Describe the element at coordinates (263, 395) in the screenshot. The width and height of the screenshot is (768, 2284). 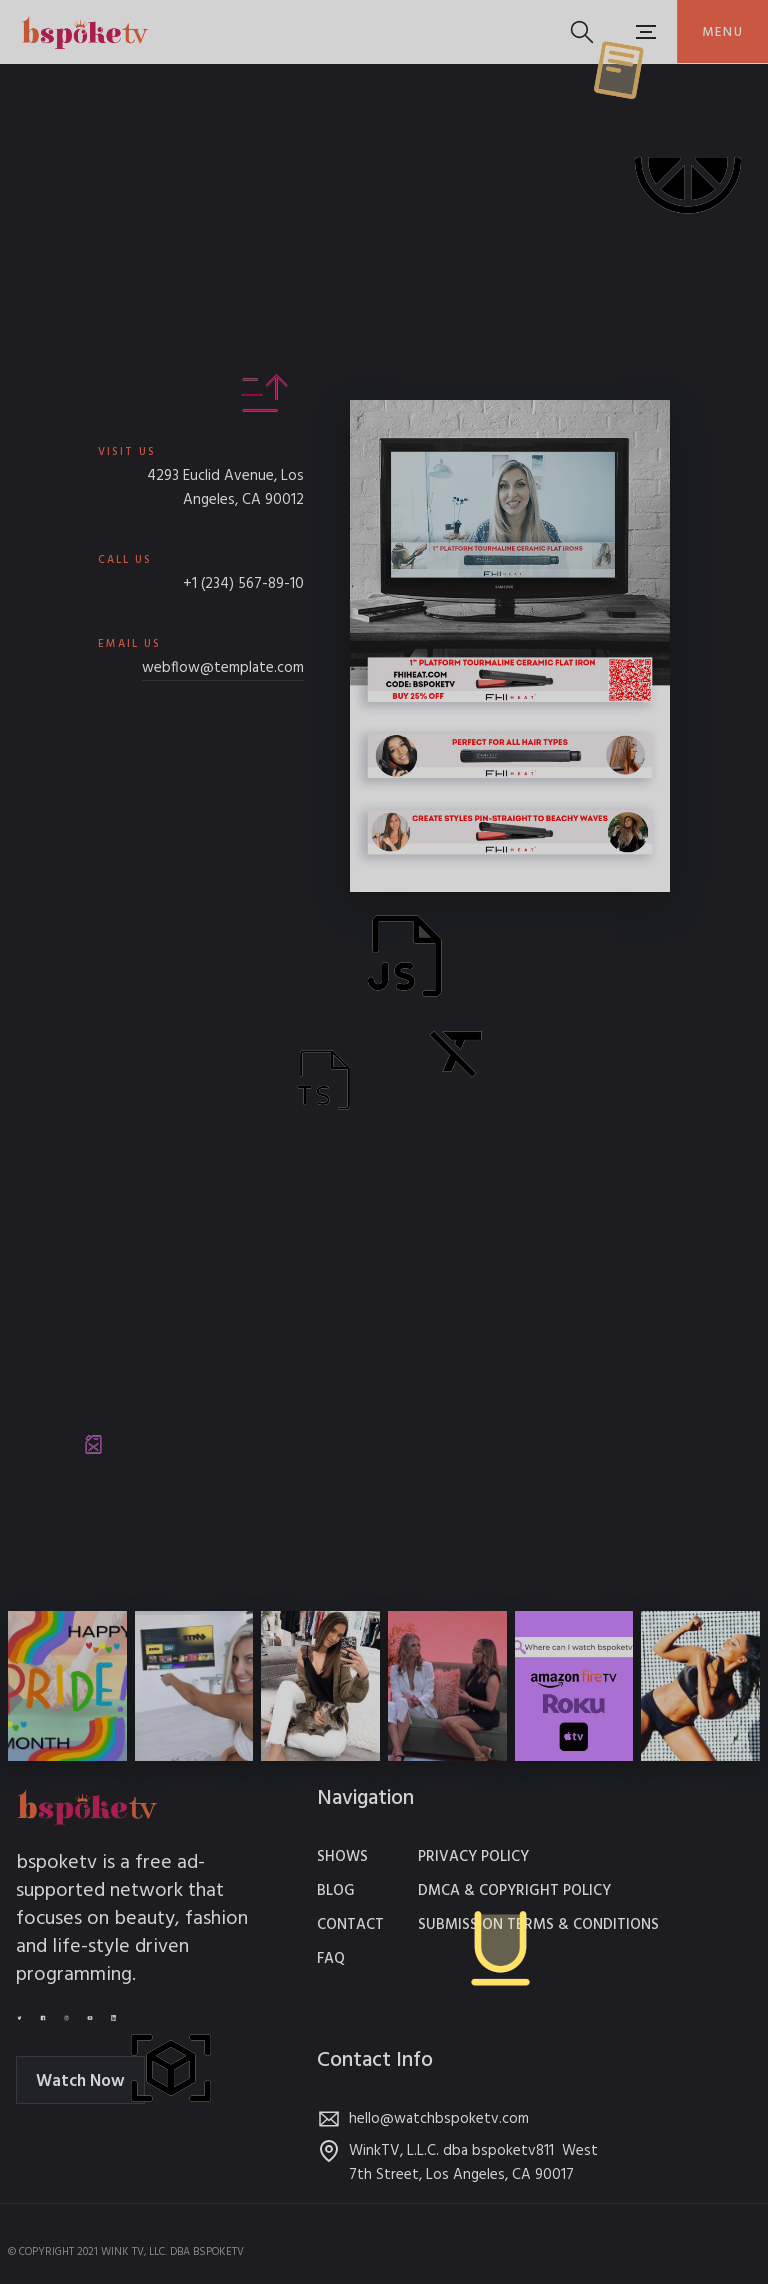
I see `sort items in descending order` at that location.